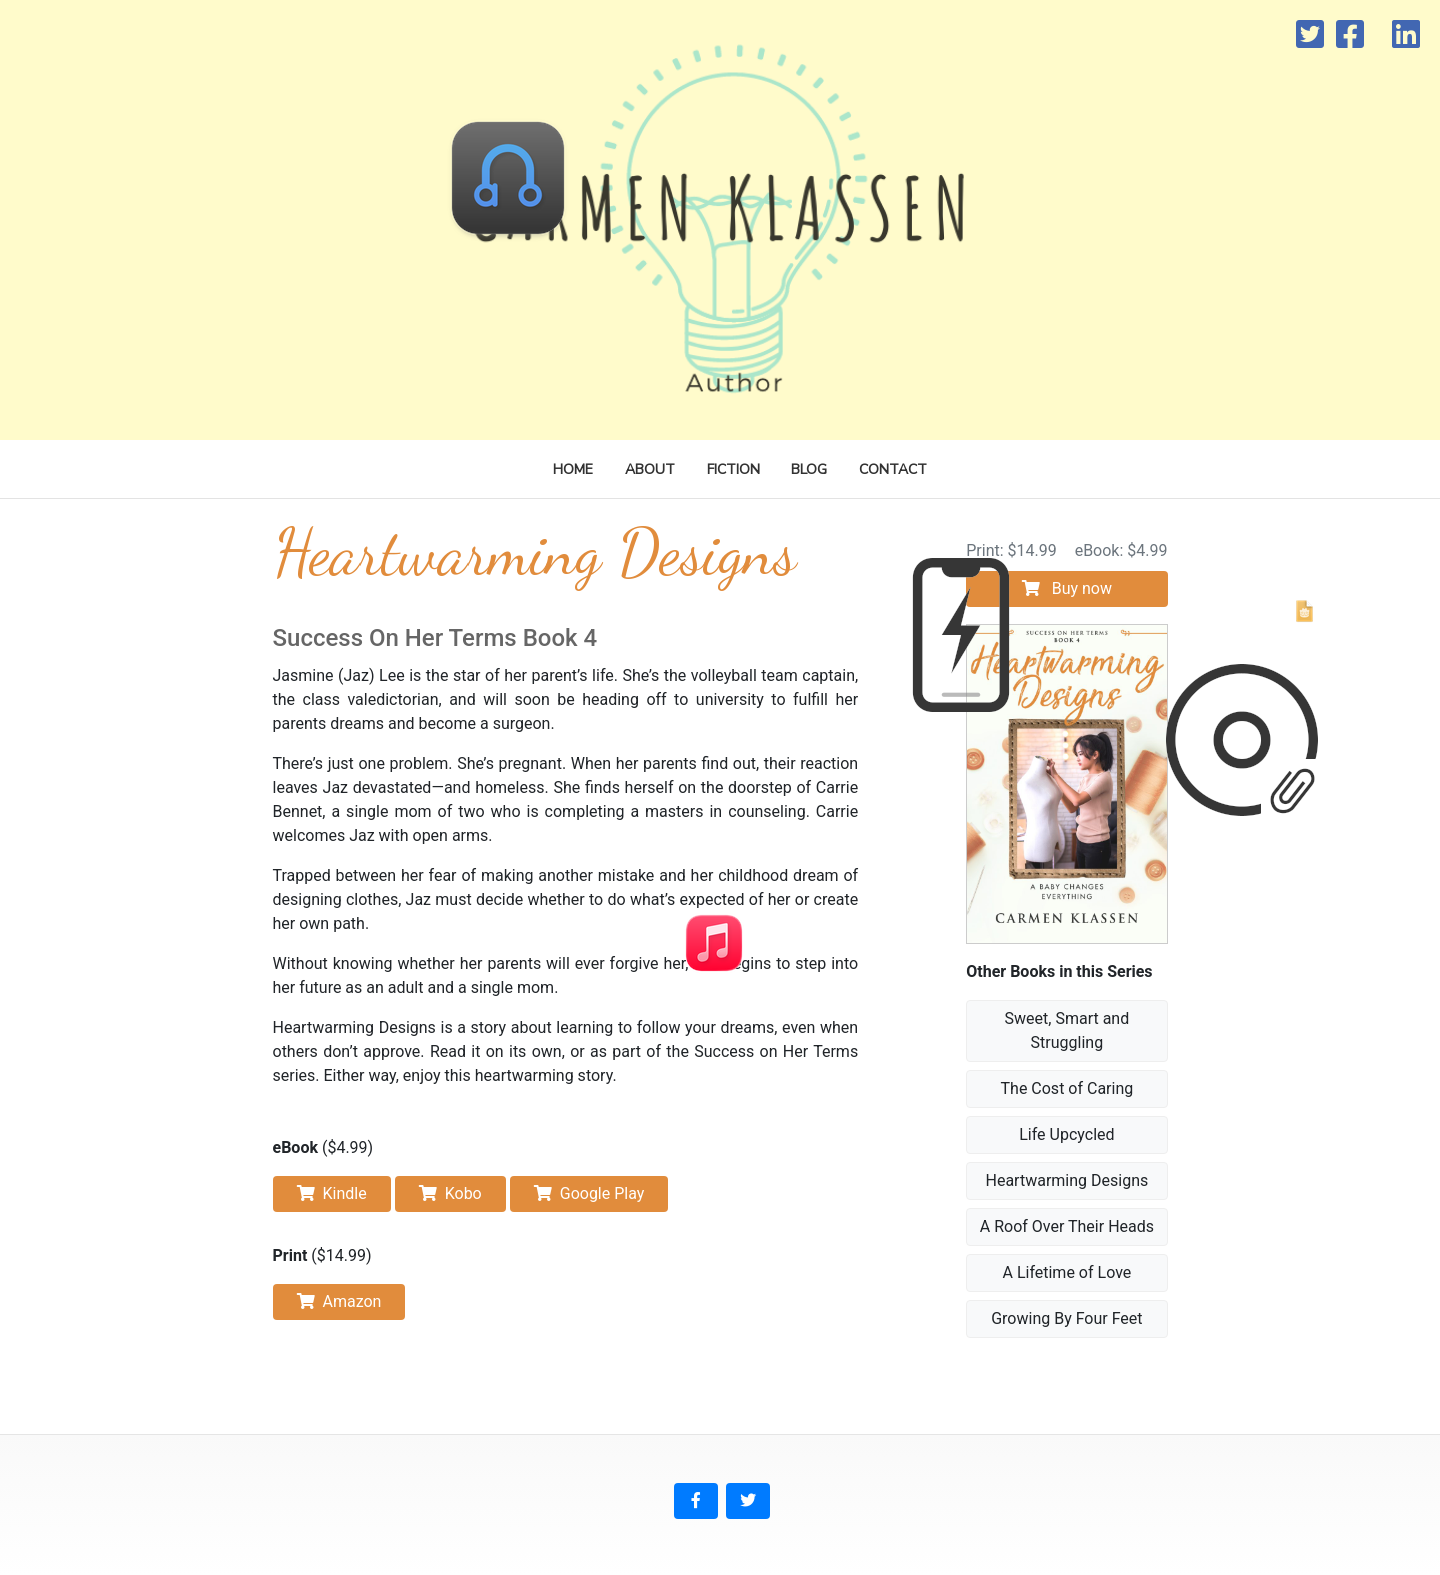 The width and height of the screenshot is (1440, 1575). Describe the element at coordinates (508, 178) in the screenshot. I see `open auryo soundcloud client` at that location.